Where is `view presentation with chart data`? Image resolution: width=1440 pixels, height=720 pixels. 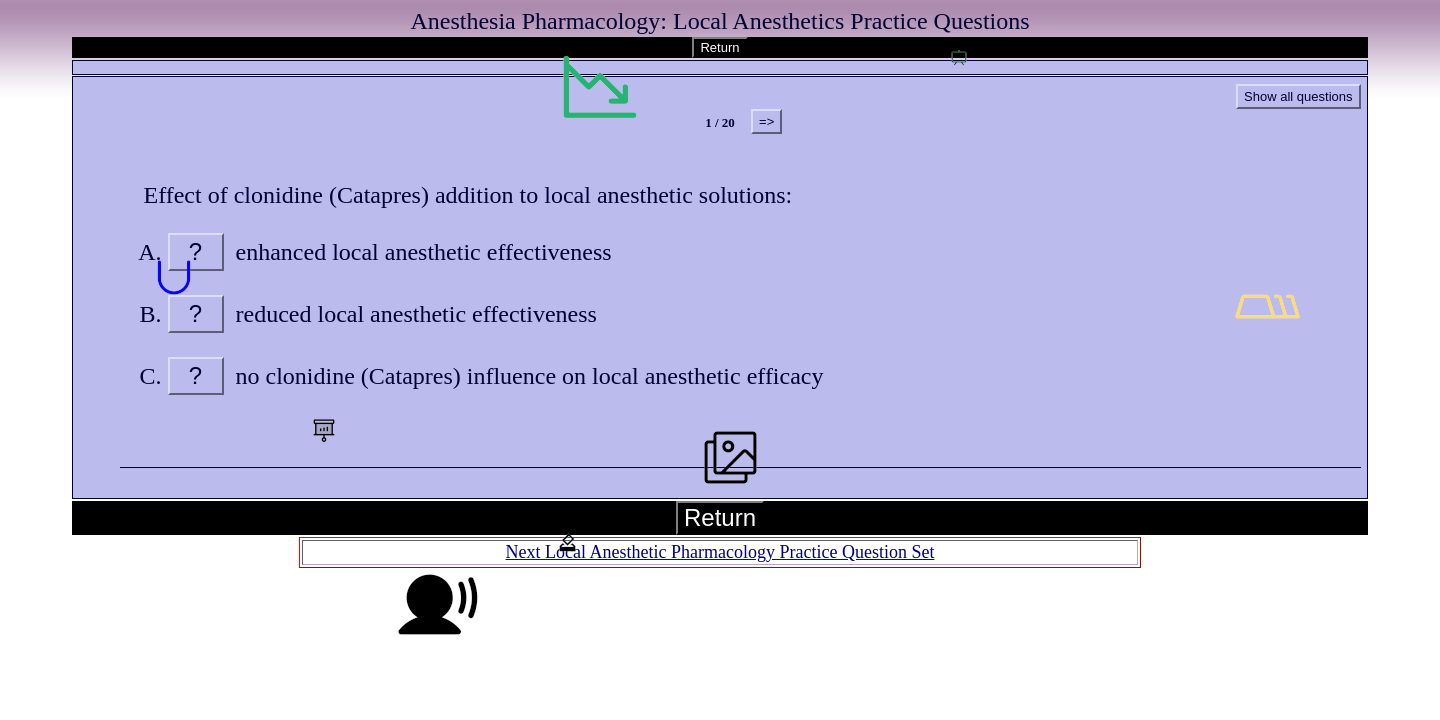 view presentation with chart data is located at coordinates (324, 429).